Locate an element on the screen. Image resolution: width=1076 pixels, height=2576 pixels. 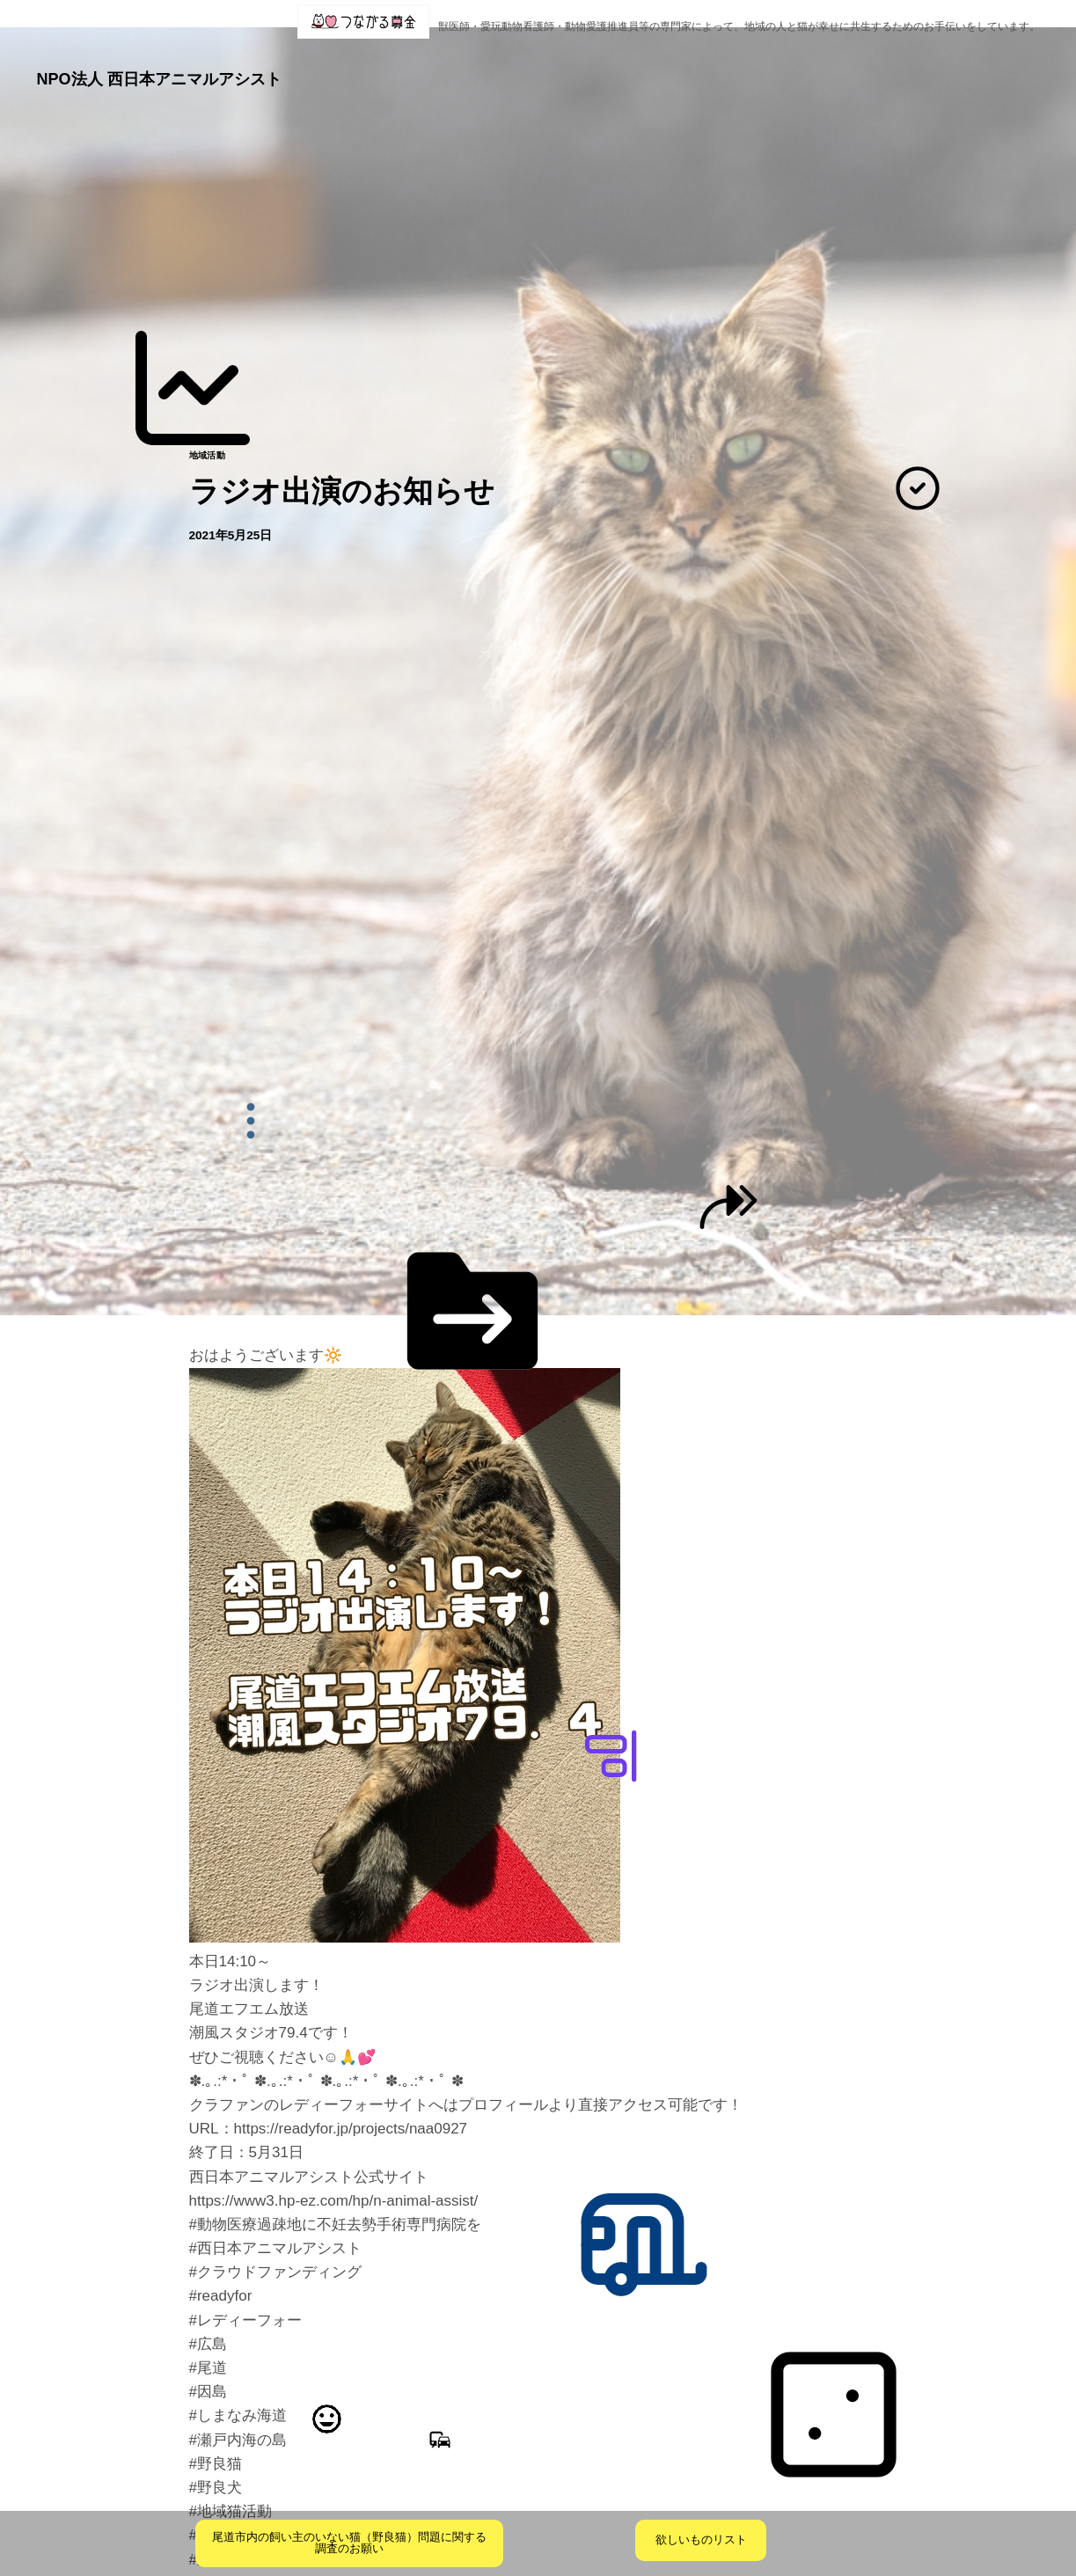
roll for a random result is located at coordinates (833, 2414).